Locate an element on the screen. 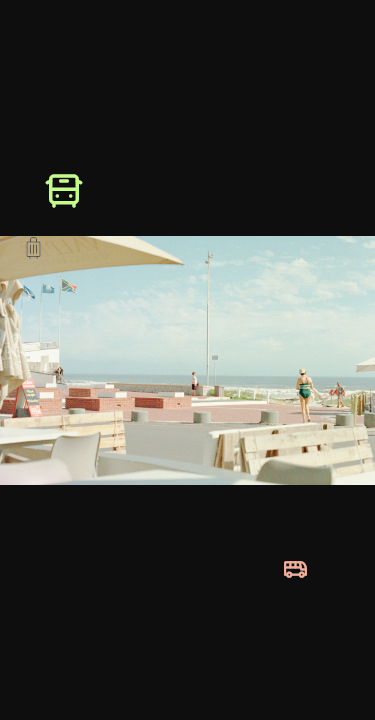 The width and height of the screenshot is (375, 720). view bus or public transit options is located at coordinates (64, 191).